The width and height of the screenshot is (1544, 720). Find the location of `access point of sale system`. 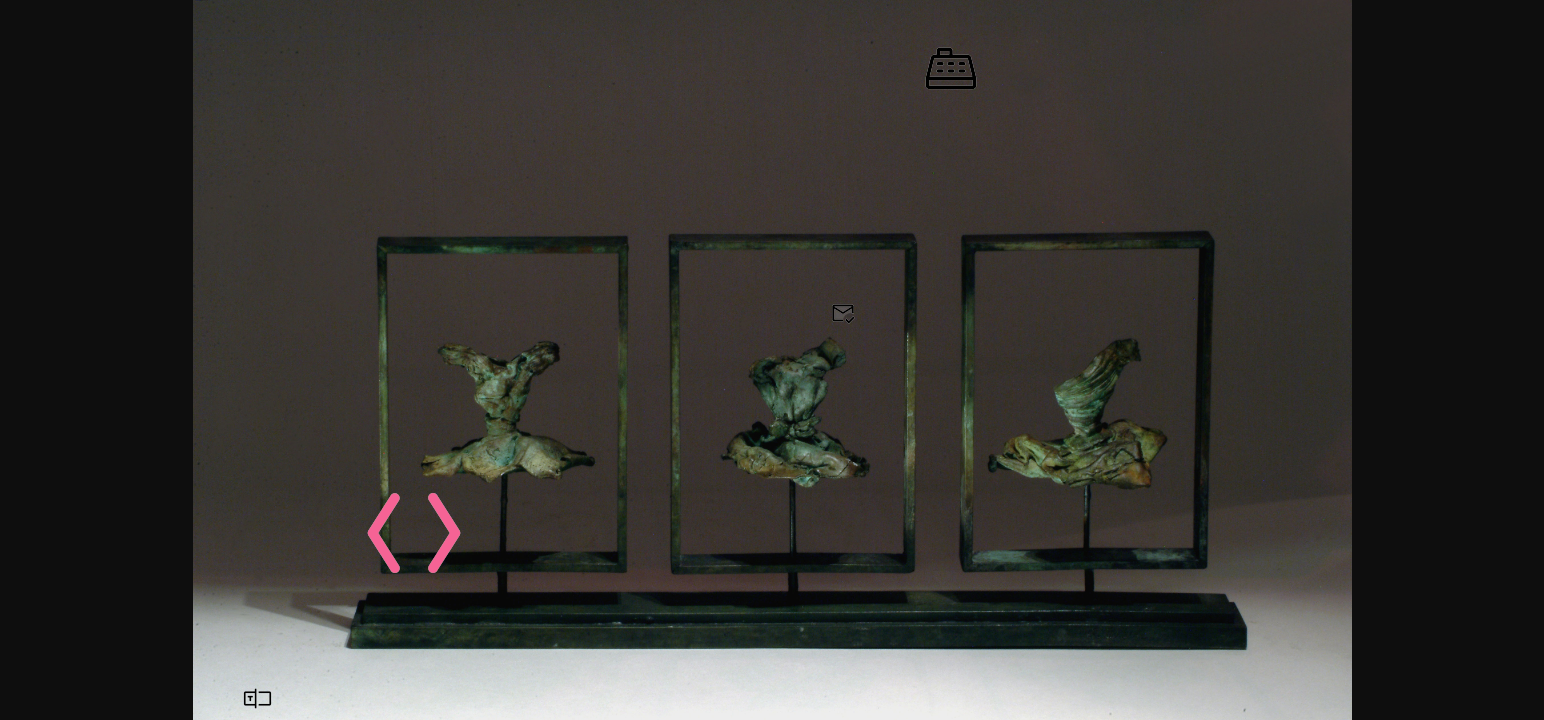

access point of sale system is located at coordinates (951, 71).